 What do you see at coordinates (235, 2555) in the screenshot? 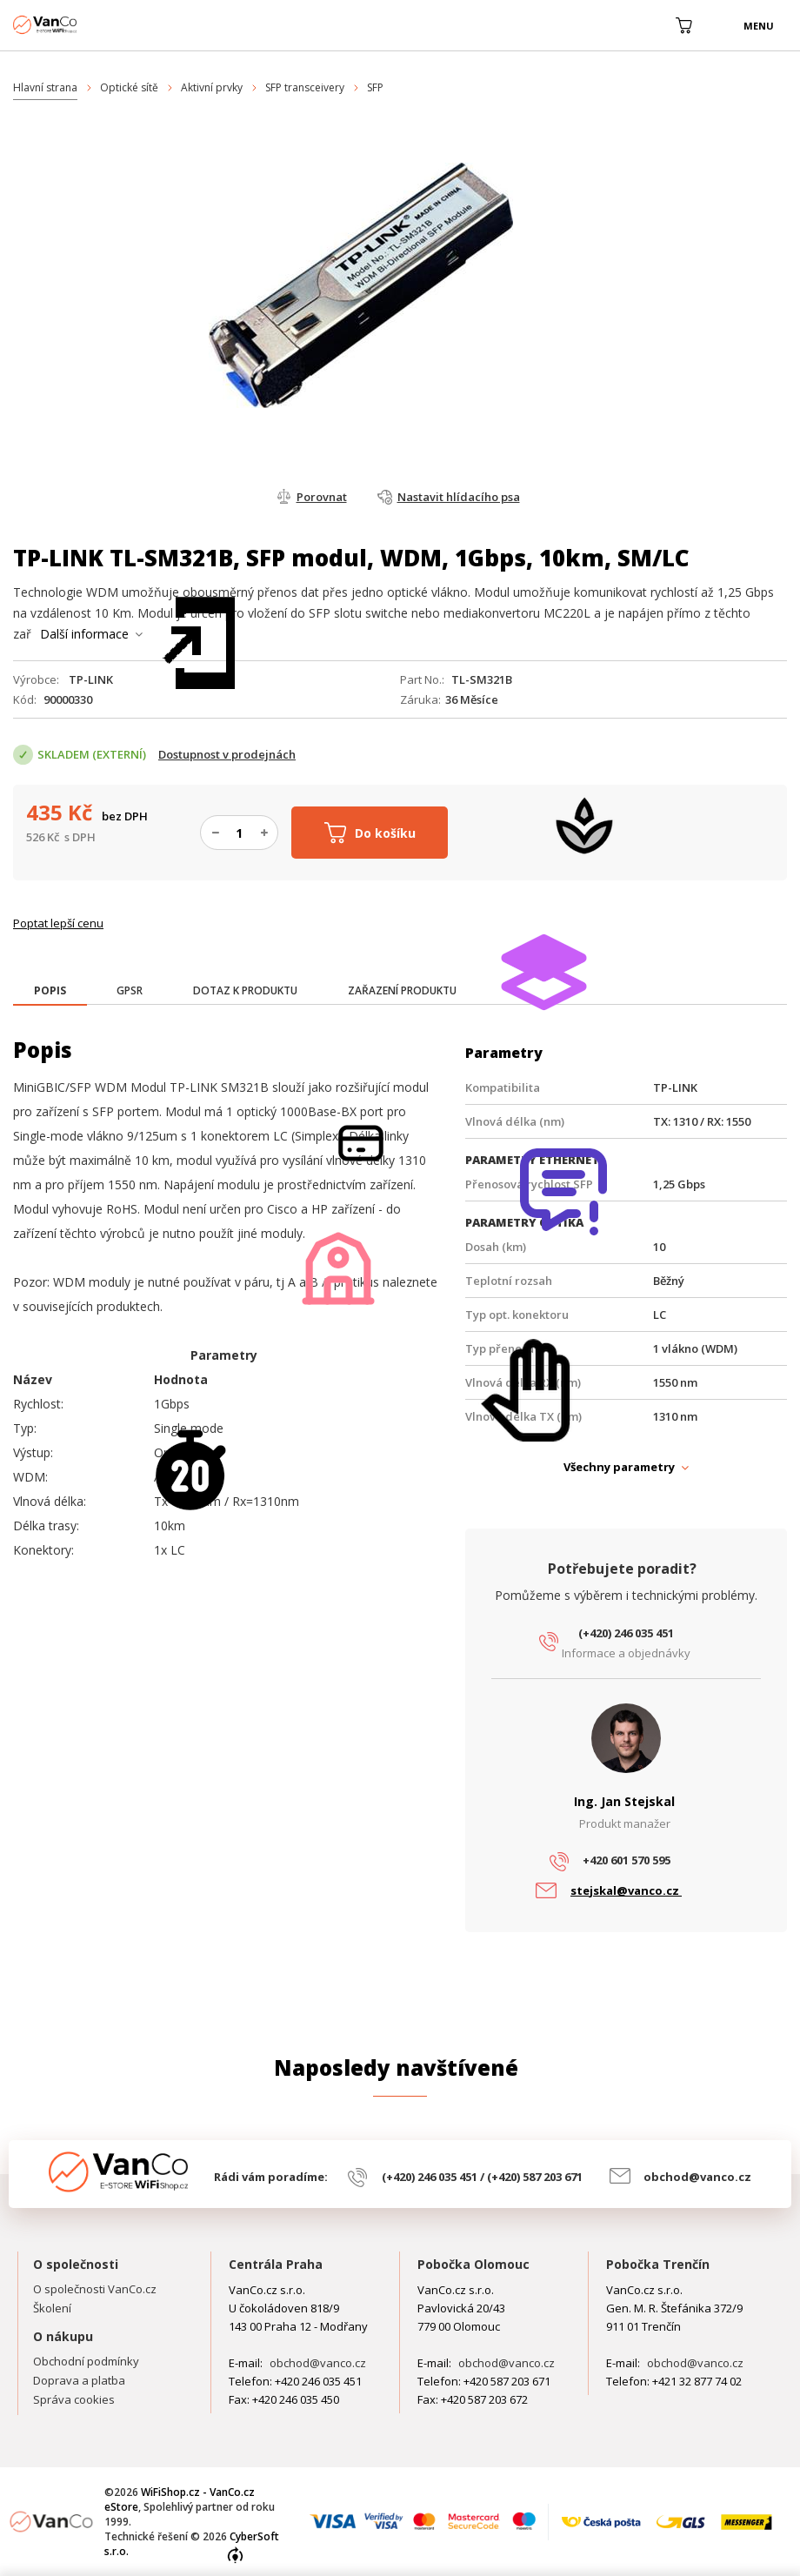
I see `indicates model training in progress` at bounding box center [235, 2555].